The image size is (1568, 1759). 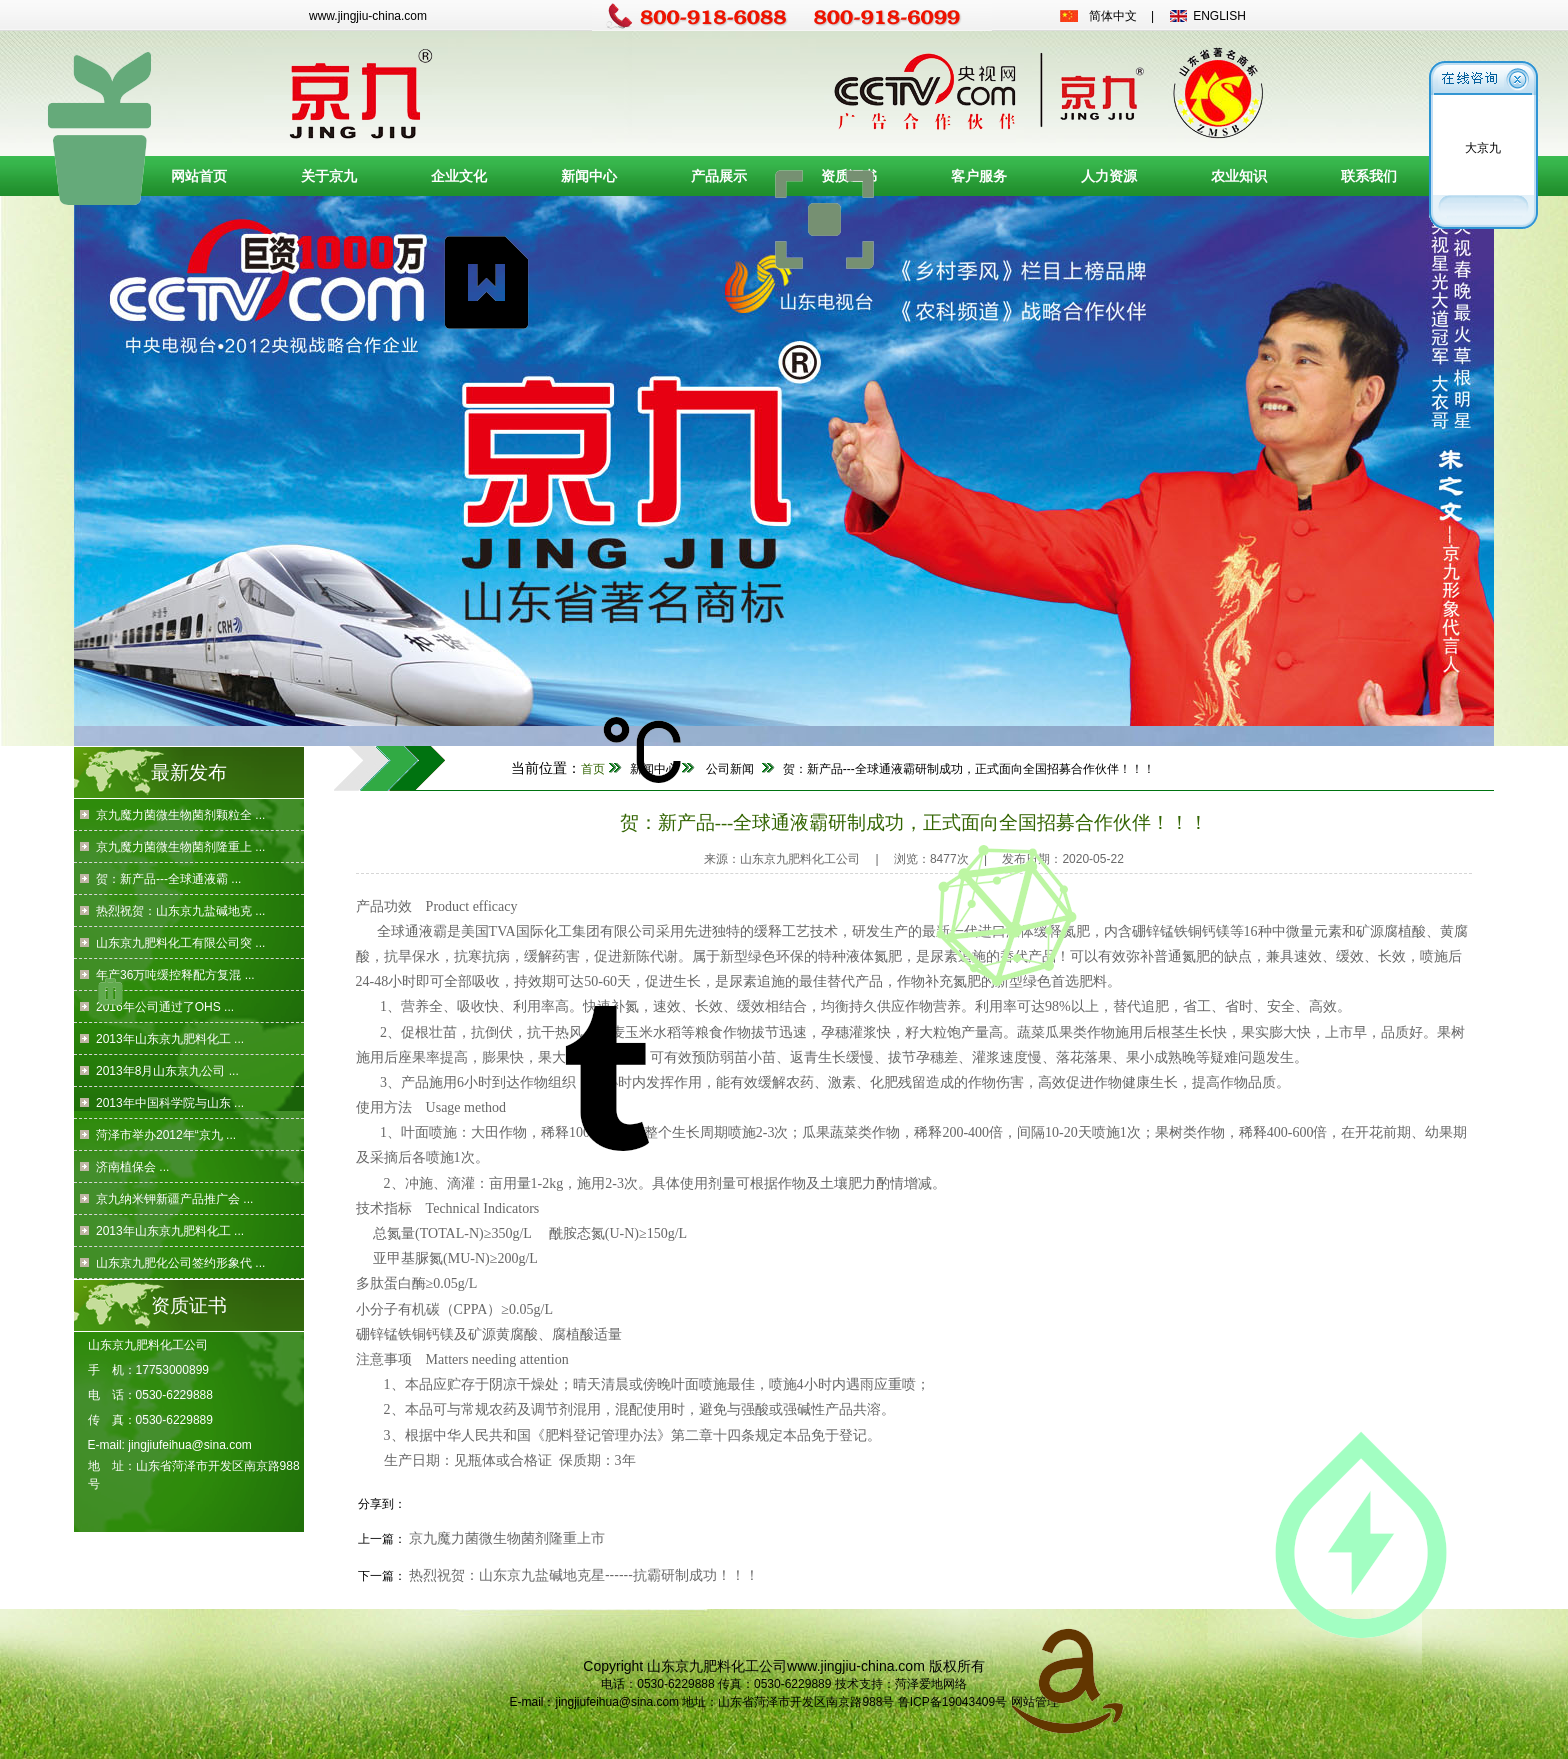 I want to click on open Tumblr app, so click(x=607, y=1078).